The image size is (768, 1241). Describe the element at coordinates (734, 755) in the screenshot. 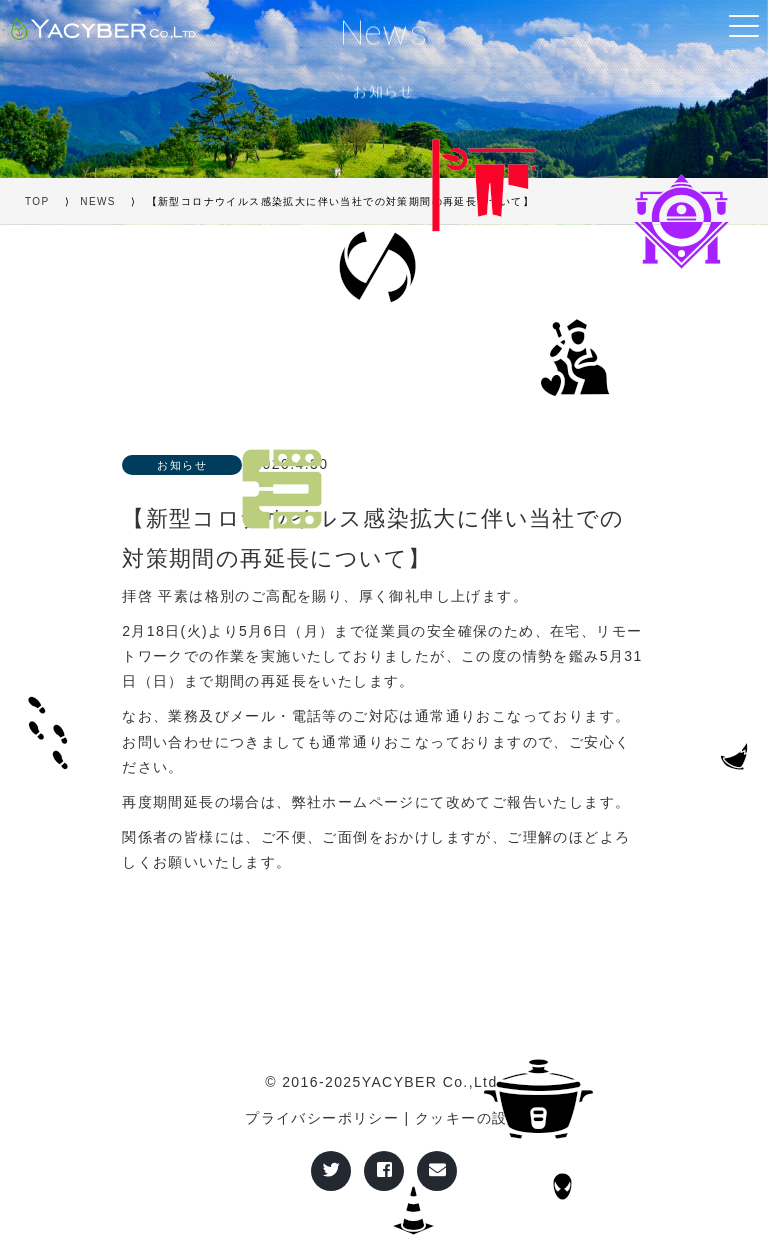

I see `sound an alert or announcement` at that location.